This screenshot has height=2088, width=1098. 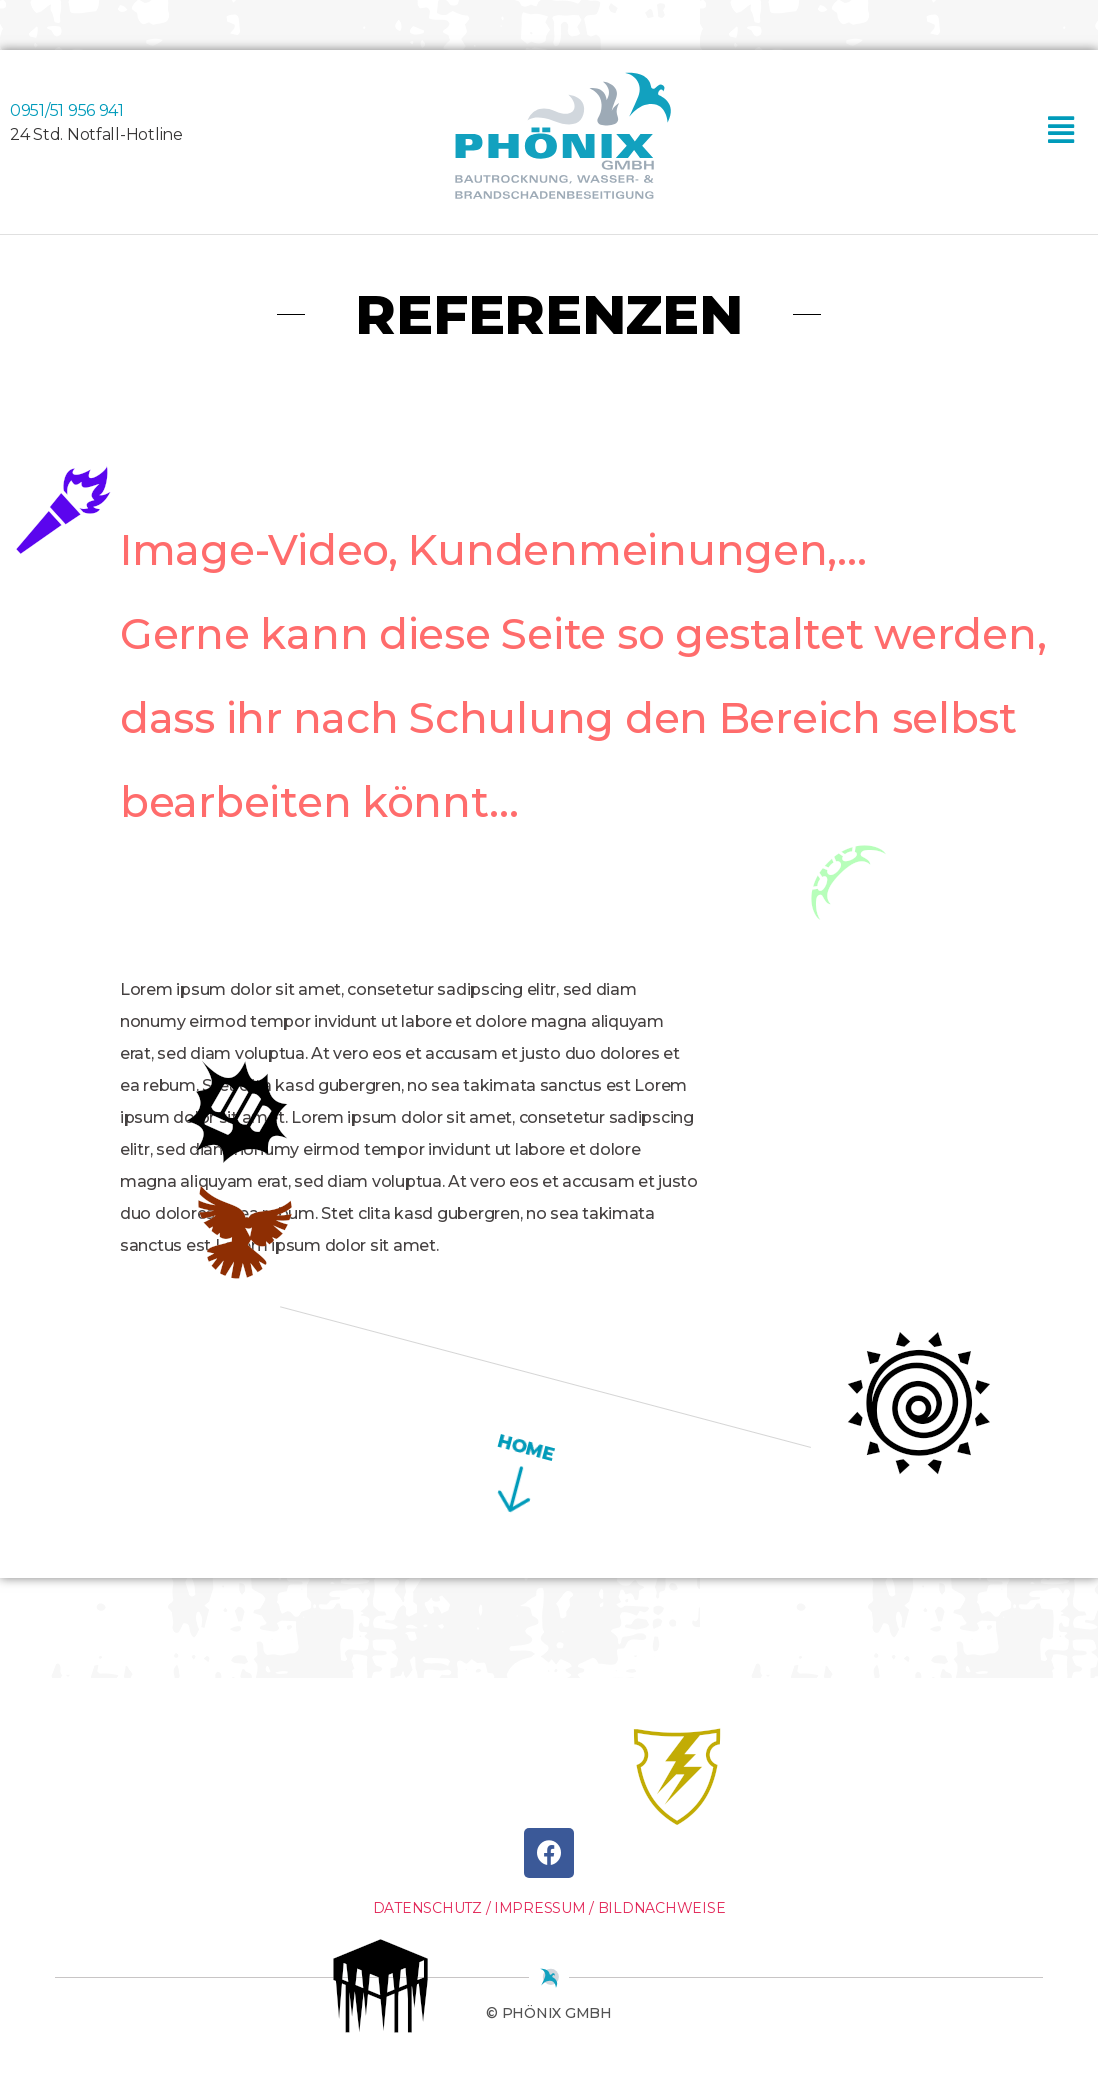 I want to click on select the bat'leth weapon in a game inventory, so click(x=848, y=882).